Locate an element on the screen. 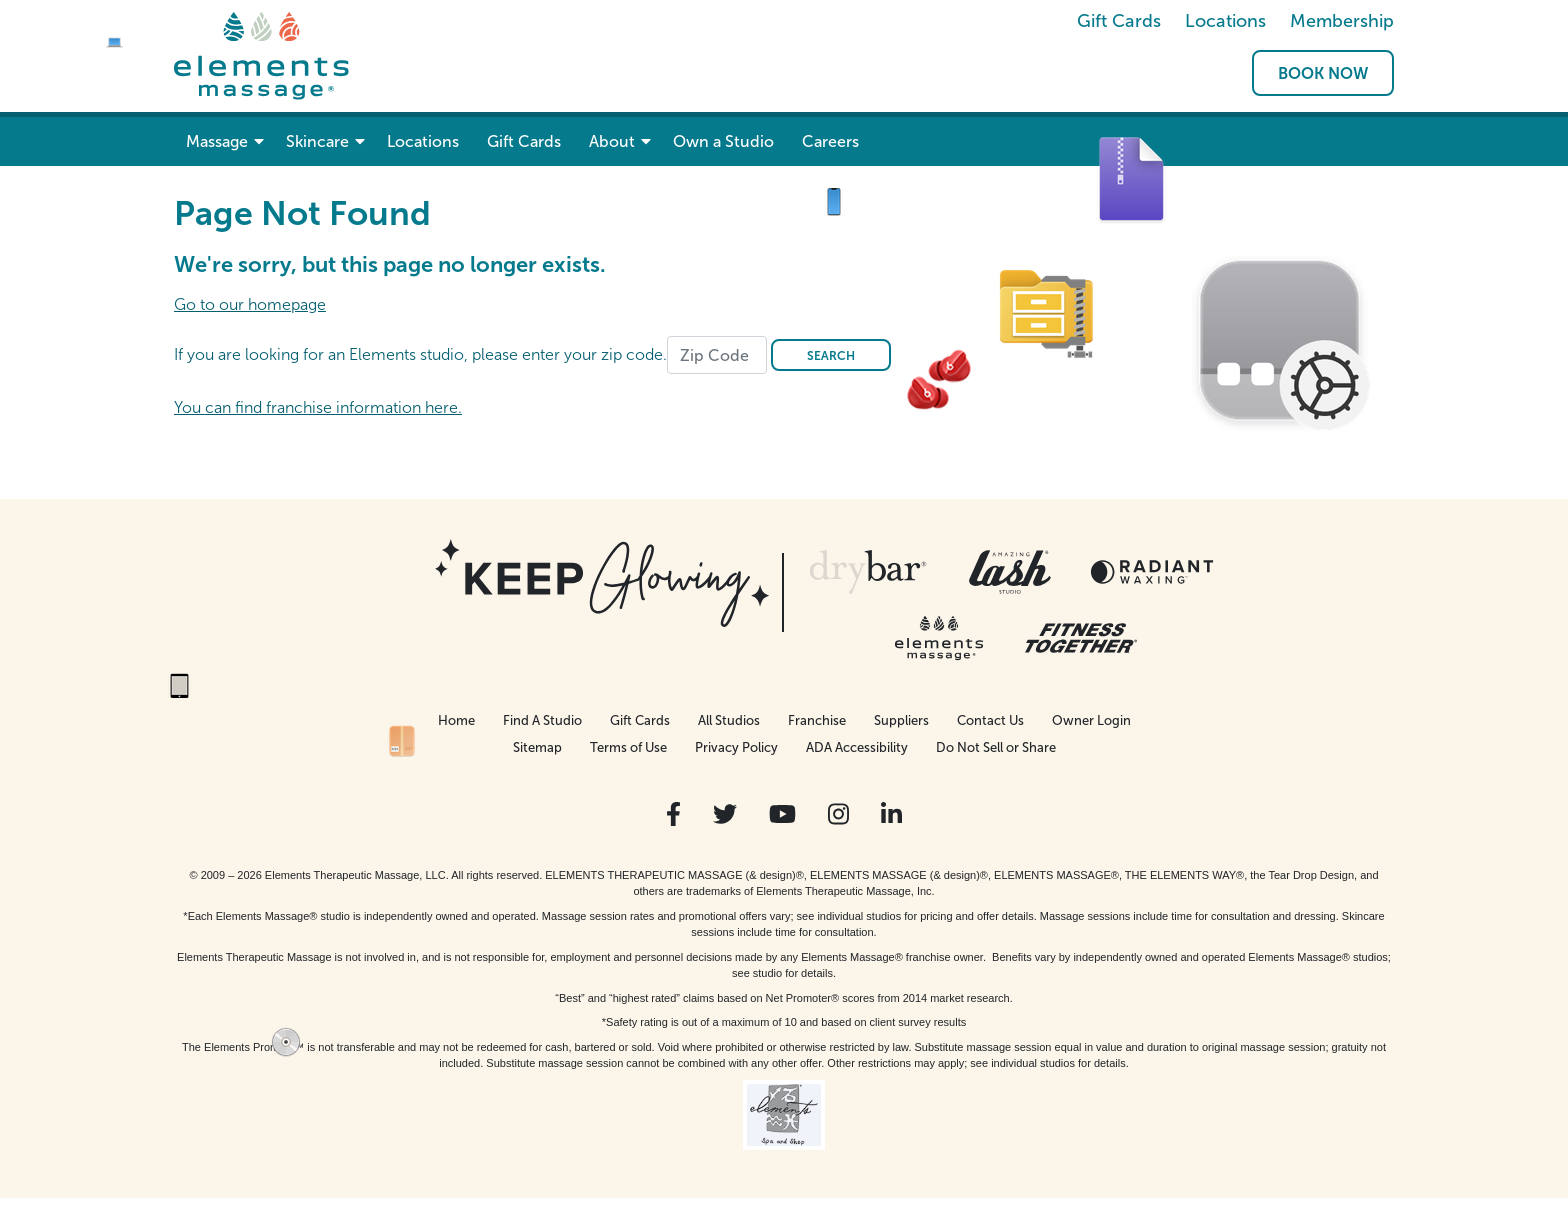 This screenshot has width=1568, height=1222. open compressed files folder is located at coordinates (1046, 309).